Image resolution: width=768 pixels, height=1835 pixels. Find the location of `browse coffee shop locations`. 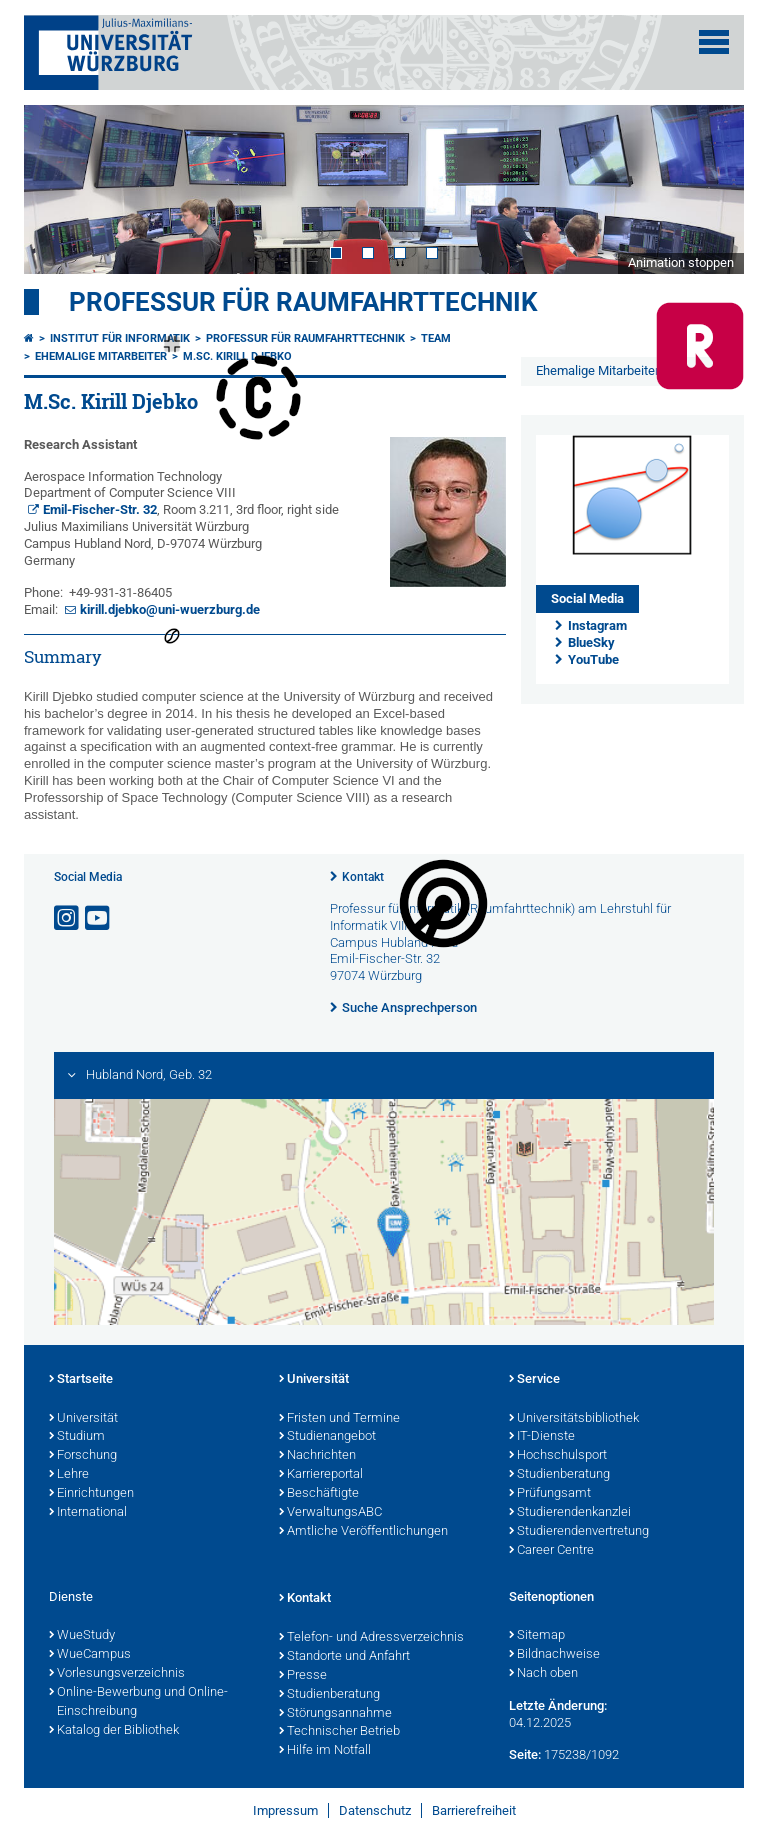

browse coffee shop locations is located at coordinates (172, 636).